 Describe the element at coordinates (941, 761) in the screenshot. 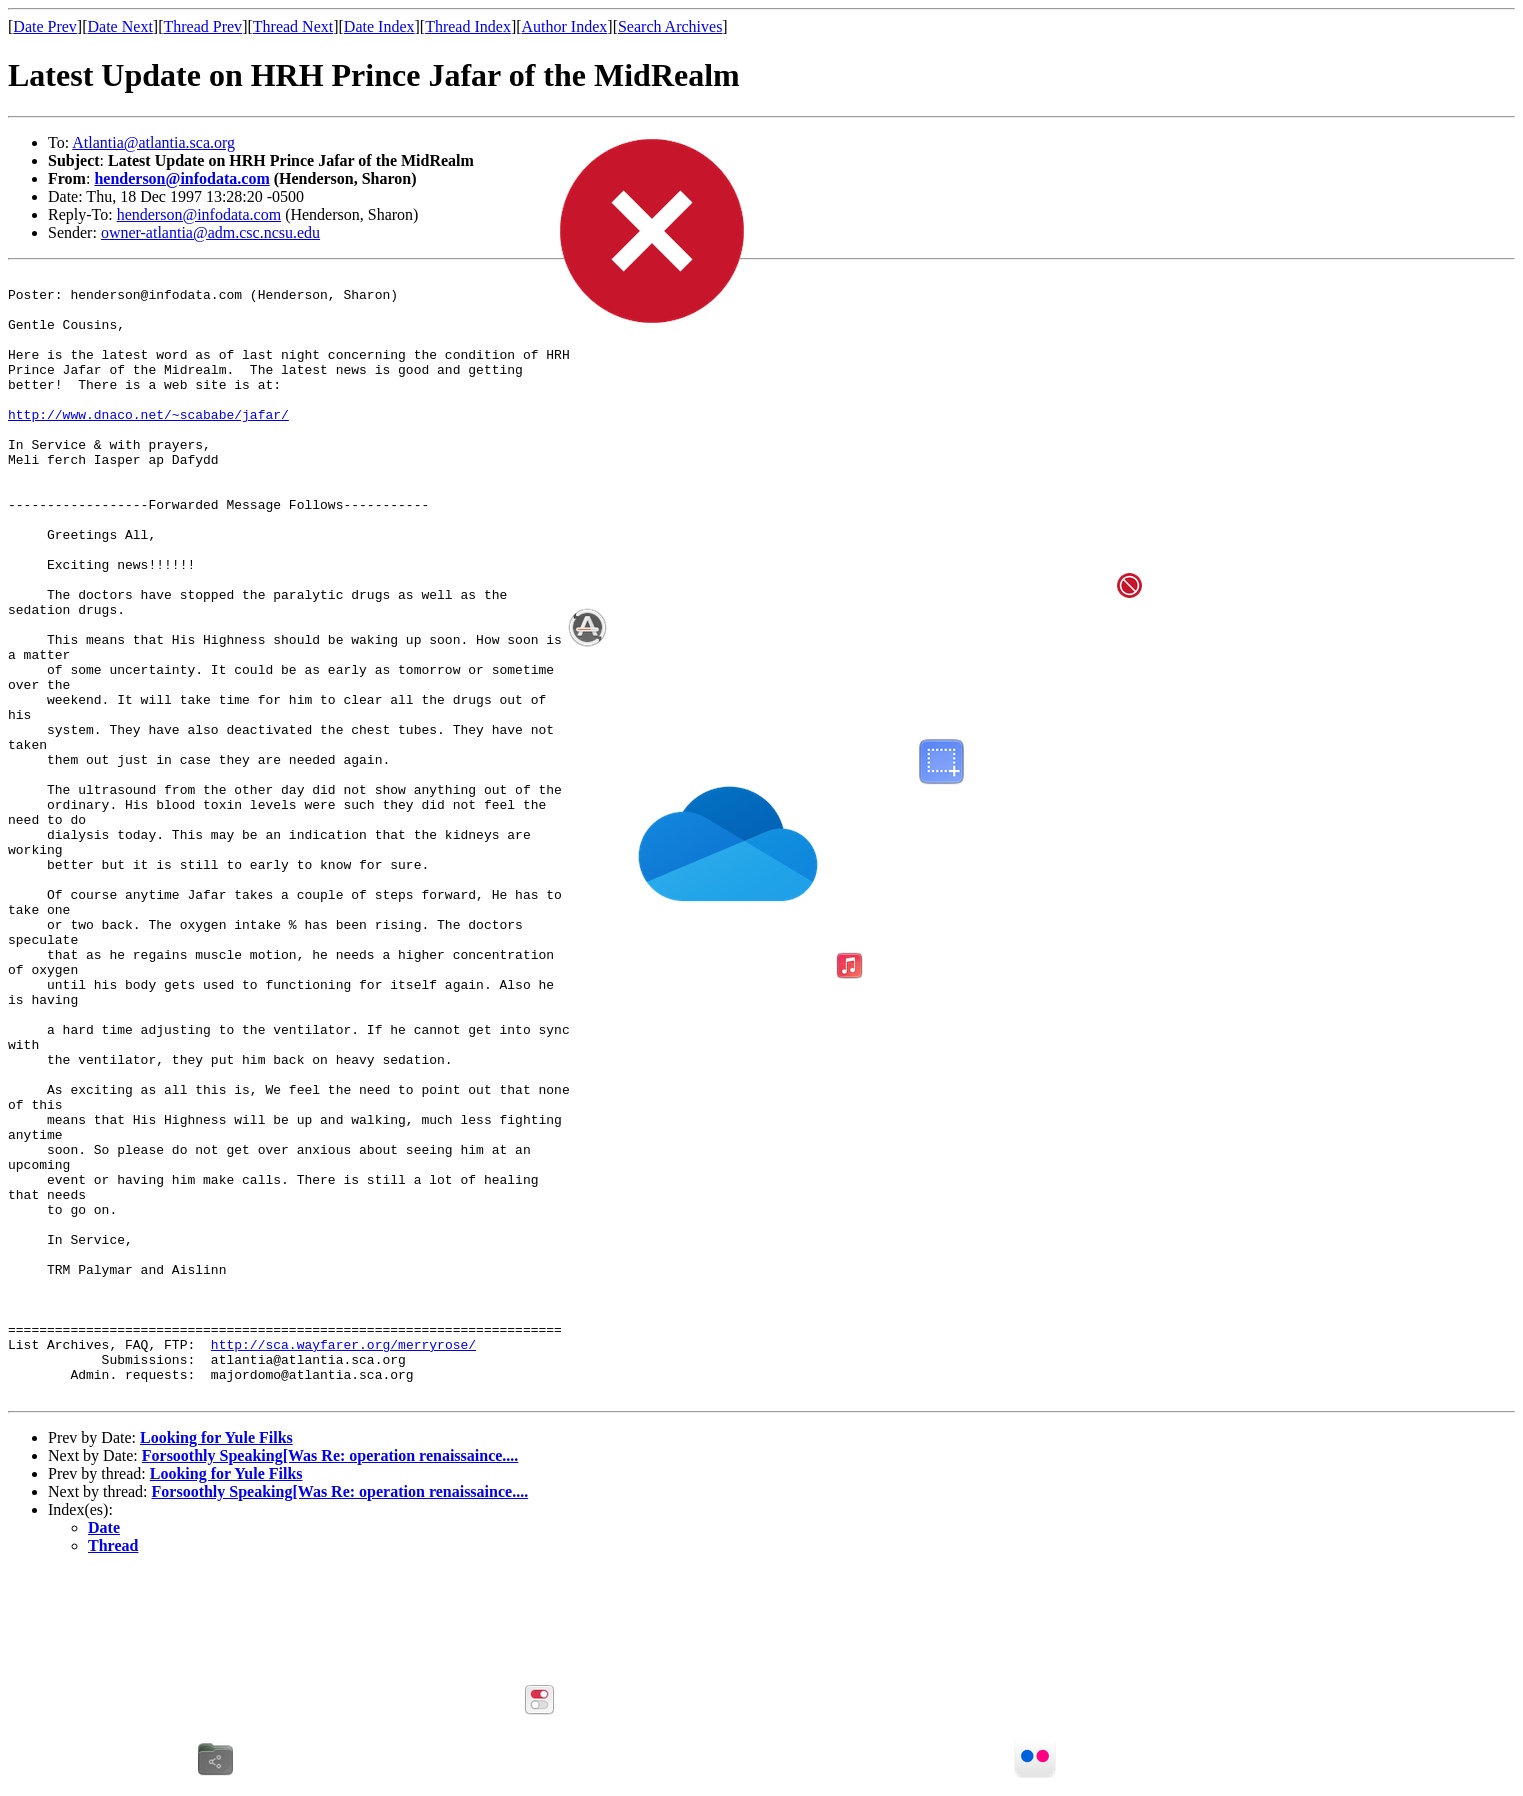

I see `take a screenshot` at that location.